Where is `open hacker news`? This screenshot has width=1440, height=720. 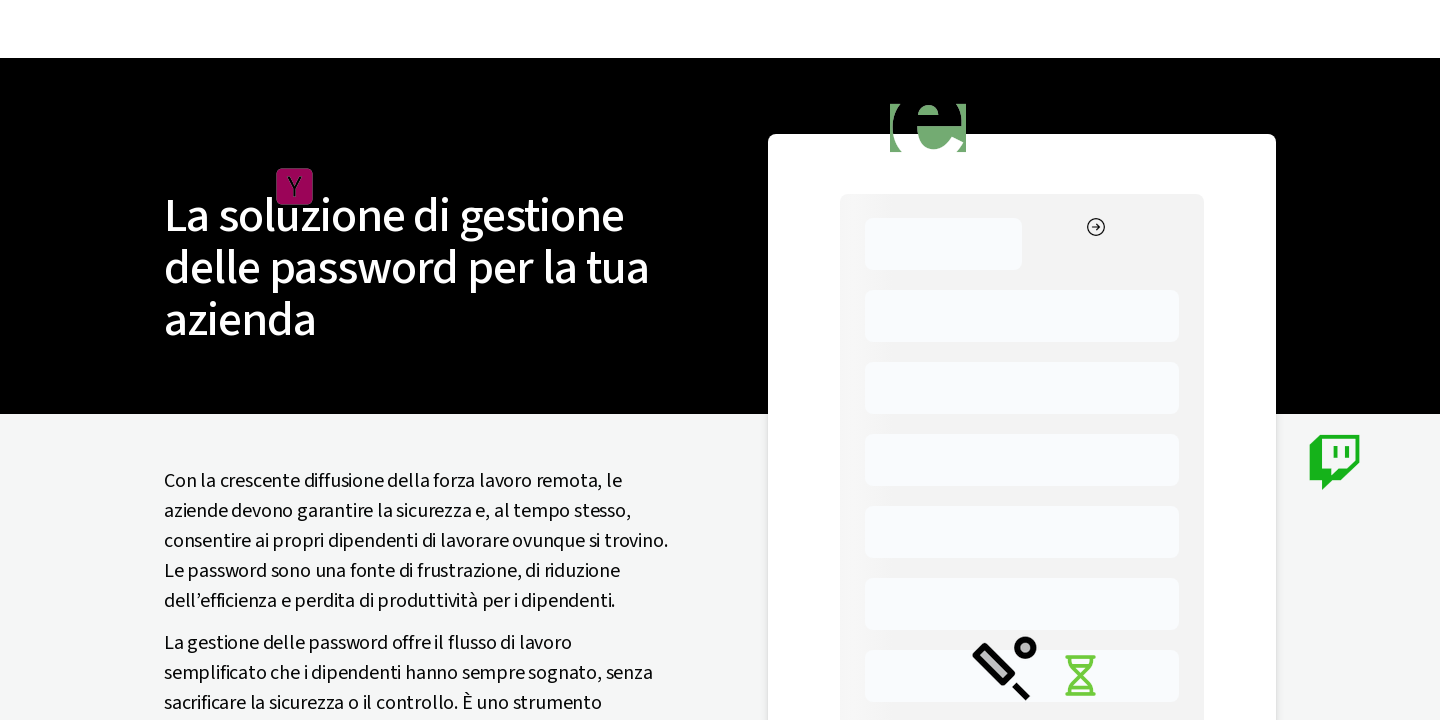
open hacker news is located at coordinates (294, 186).